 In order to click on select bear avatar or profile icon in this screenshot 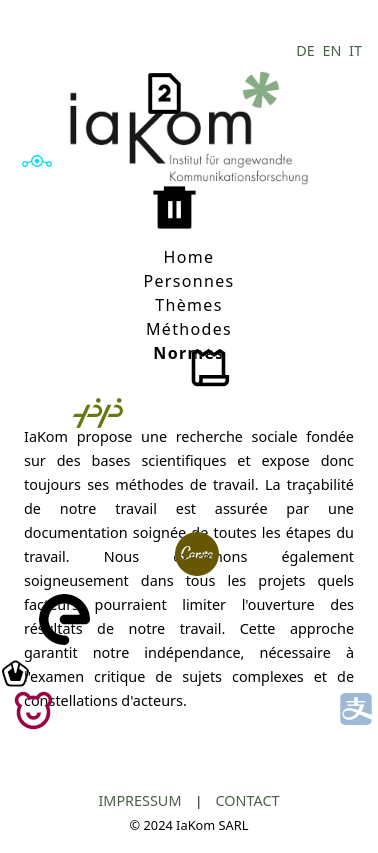, I will do `click(33, 710)`.